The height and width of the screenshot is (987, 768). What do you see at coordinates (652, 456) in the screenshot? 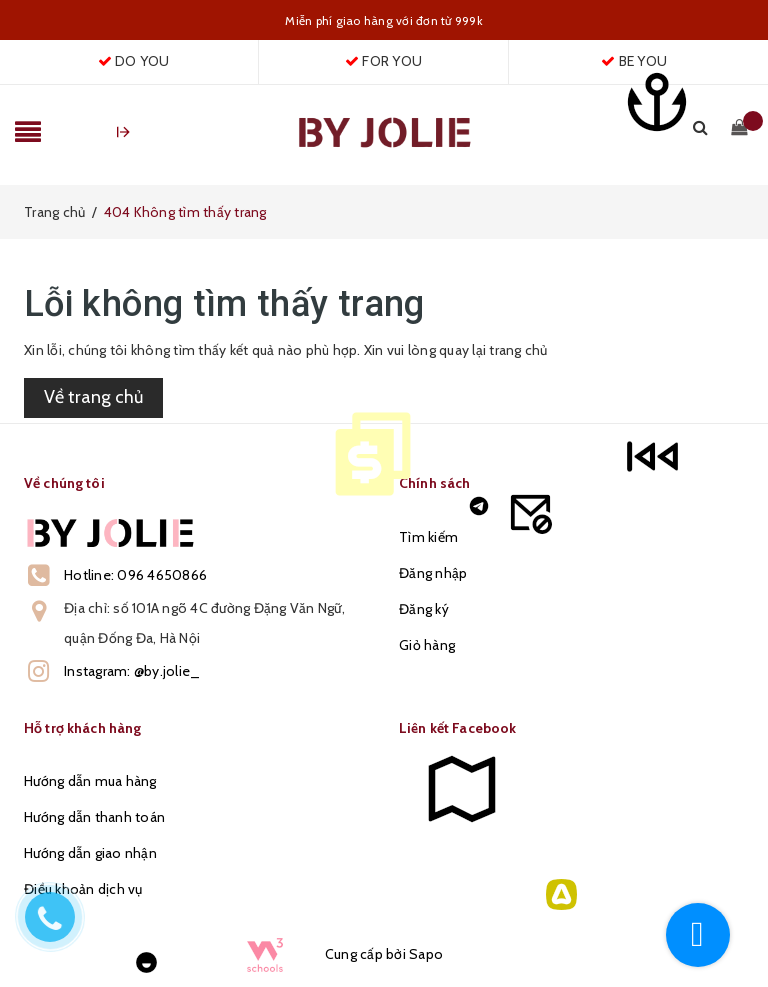
I see `skip to the beginning of the track` at bounding box center [652, 456].